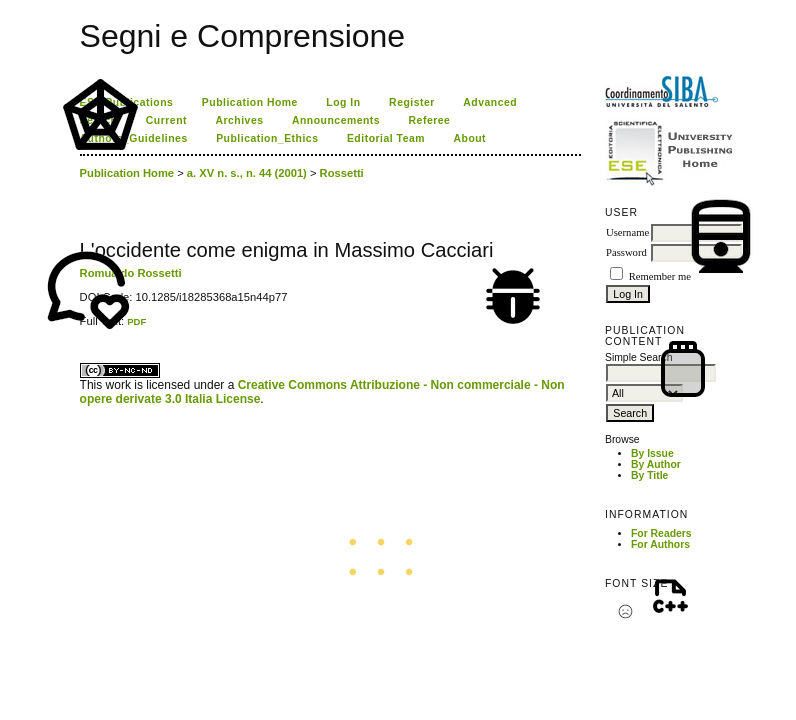  What do you see at coordinates (100, 114) in the screenshot?
I see `view radar chart analytics` at bounding box center [100, 114].